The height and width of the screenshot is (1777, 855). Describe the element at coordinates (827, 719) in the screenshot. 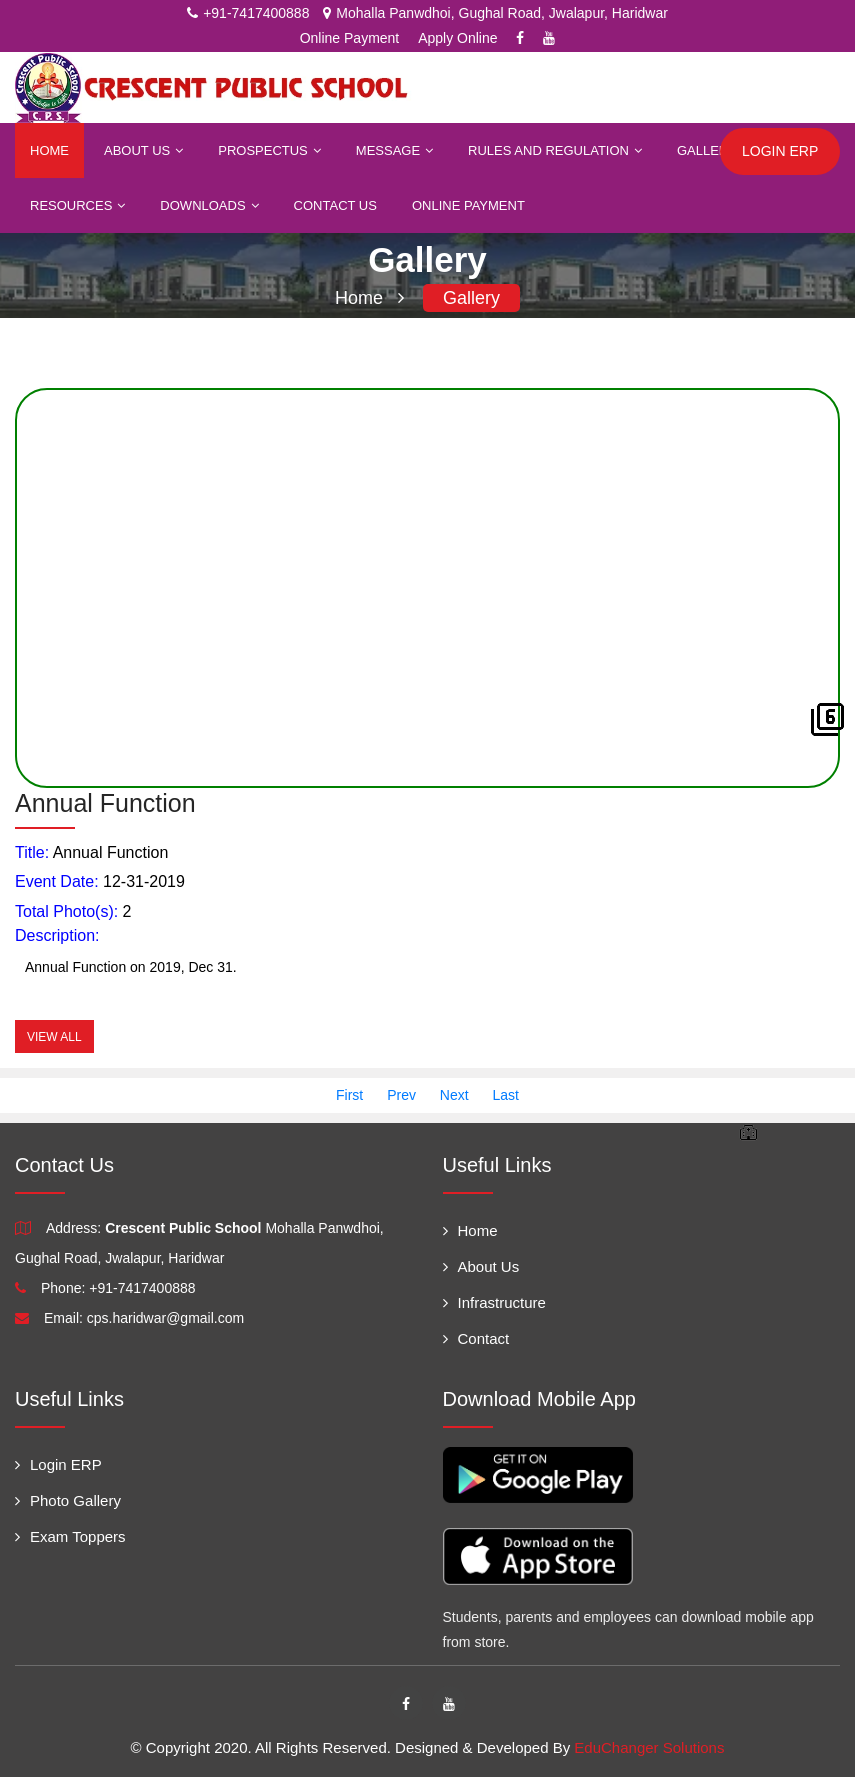

I see `indicates 6 items selected or filtered` at that location.